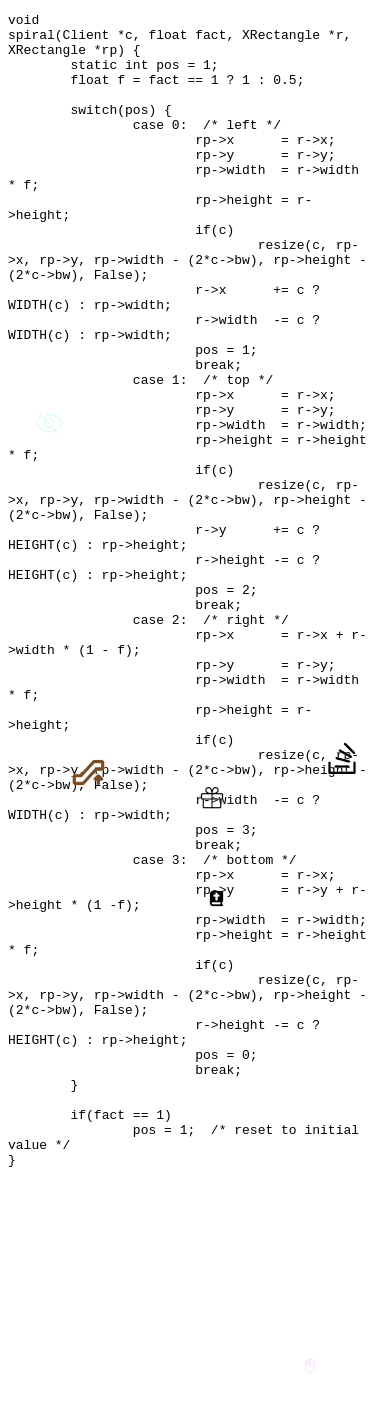 The image size is (375, 1412). What do you see at coordinates (88, 772) in the screenshot?
I see `indicates escalator going up` at bounding box center [88, 772].